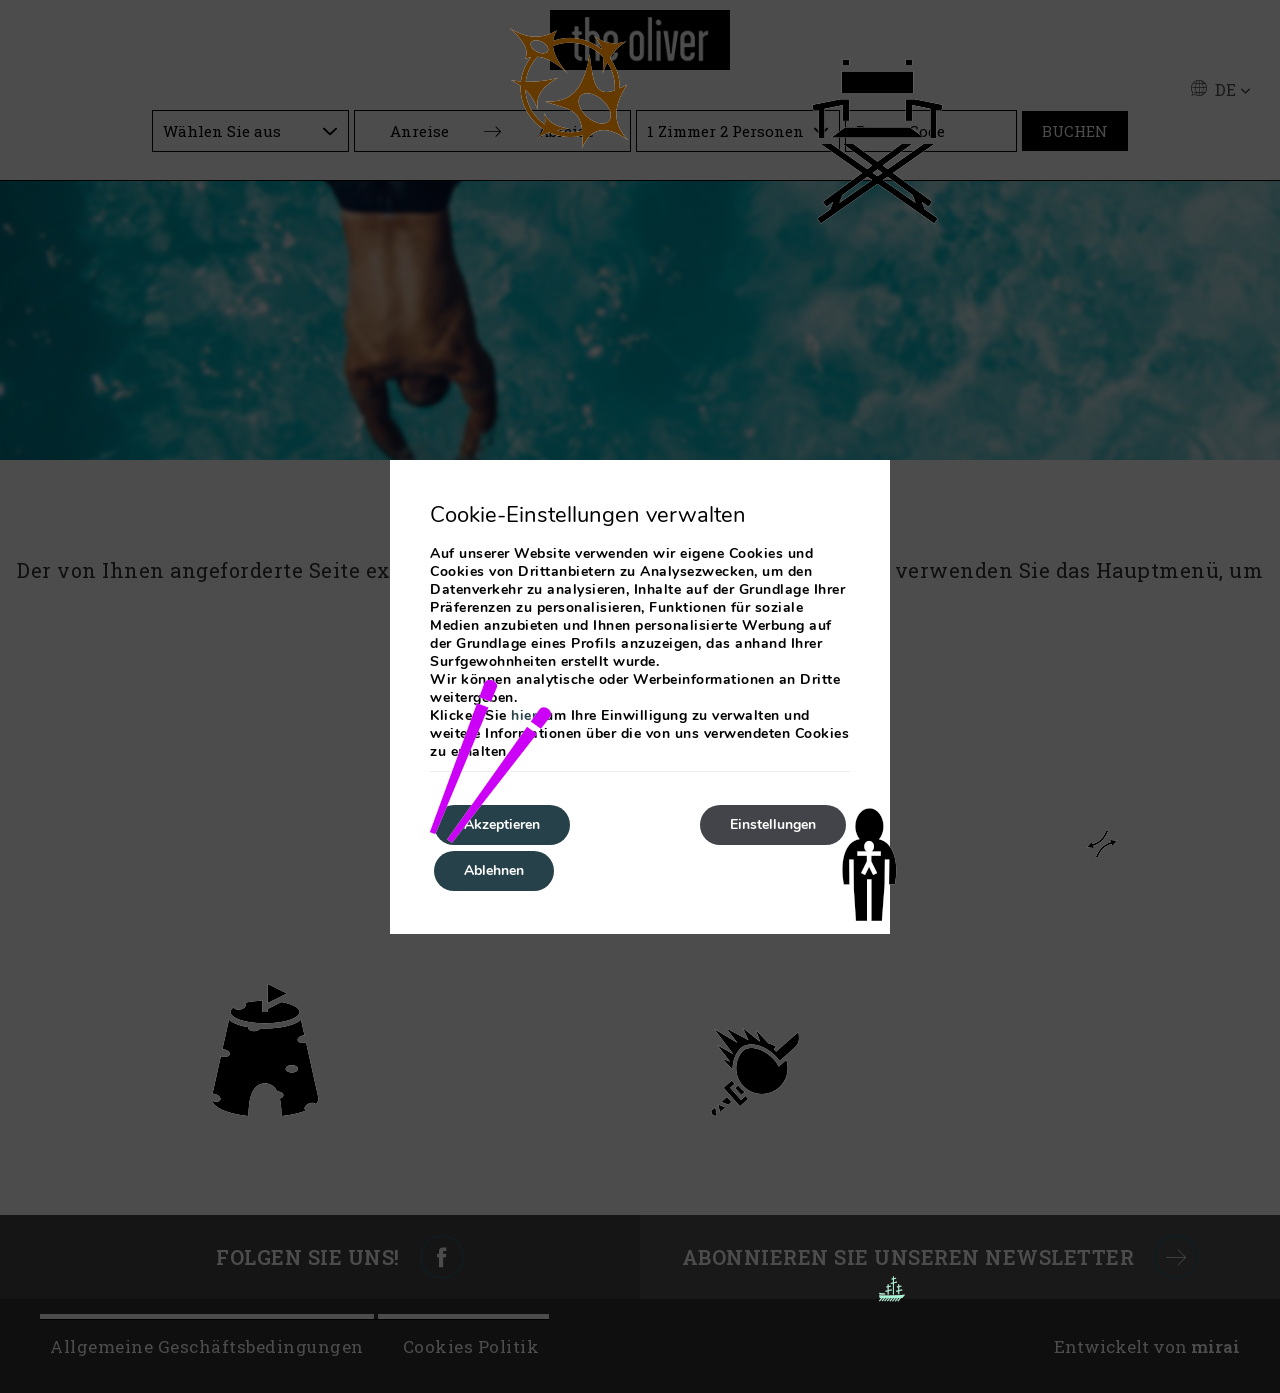  I want to click on select galley ship unit in strategy game, so click(892, 1289).